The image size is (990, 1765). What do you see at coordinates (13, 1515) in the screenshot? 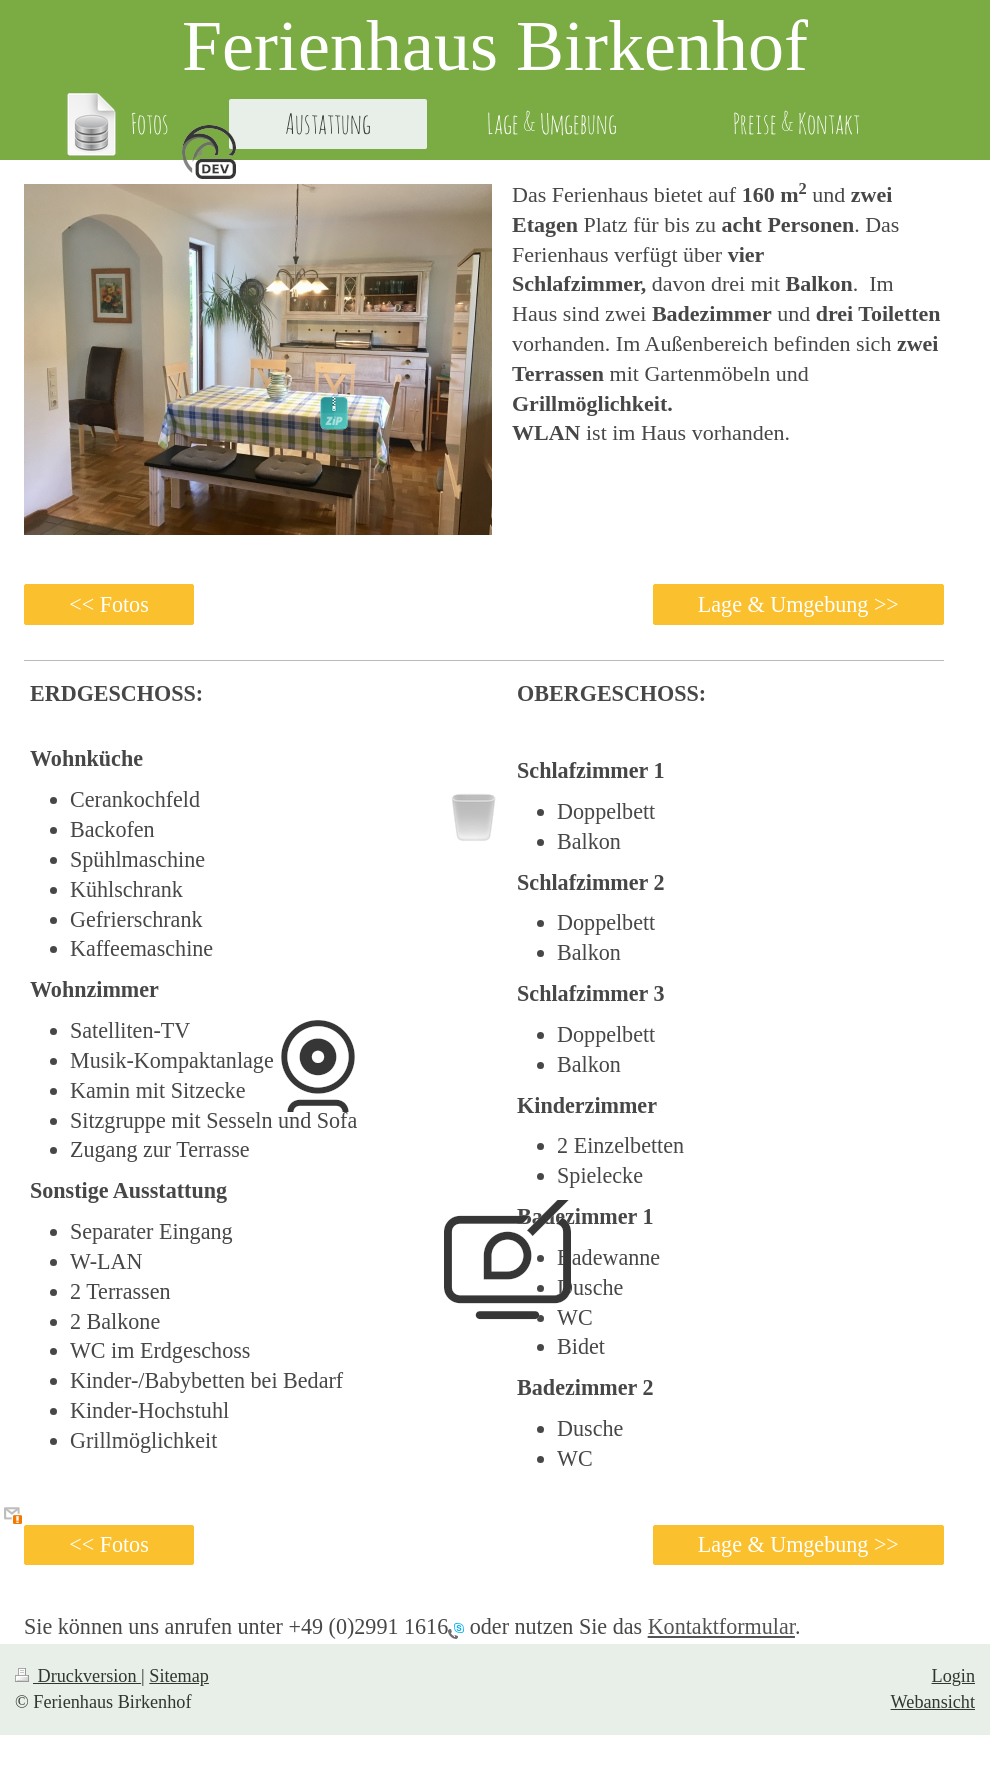
I see `mark email as important` at bounding box center [13, 1515].